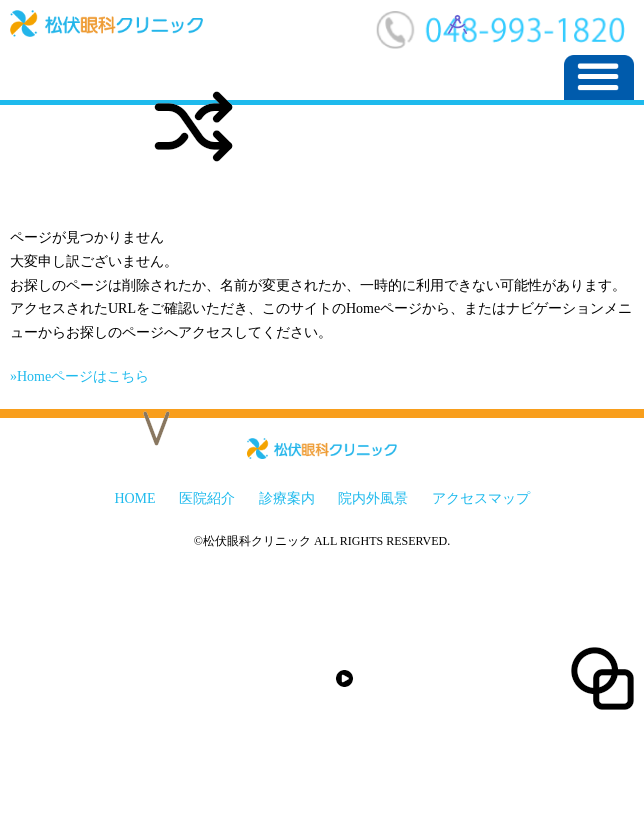  I want to click on shuffle or randomize content, so click(193, 126).